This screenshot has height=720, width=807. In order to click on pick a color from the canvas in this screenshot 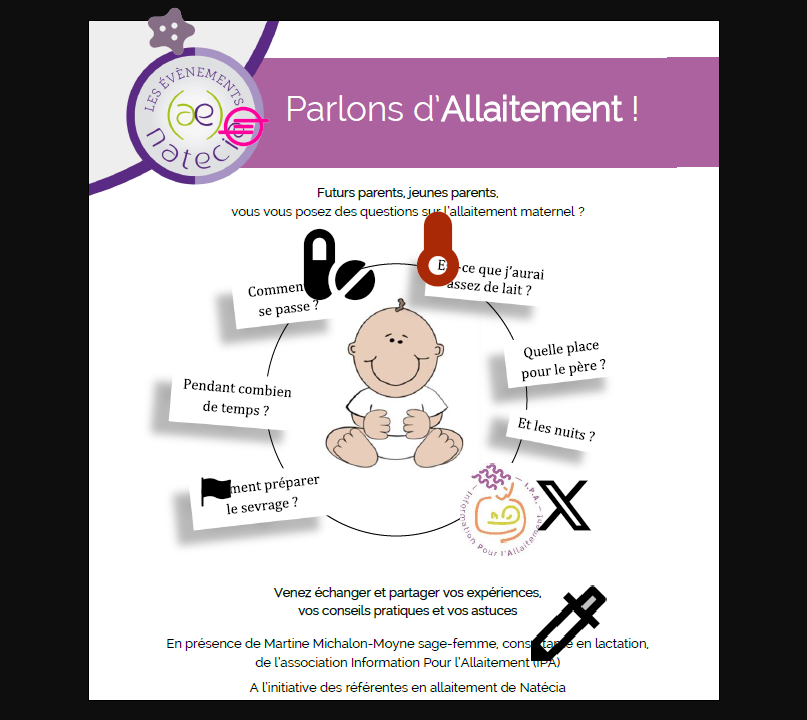, I will do `click(569, 623)`.